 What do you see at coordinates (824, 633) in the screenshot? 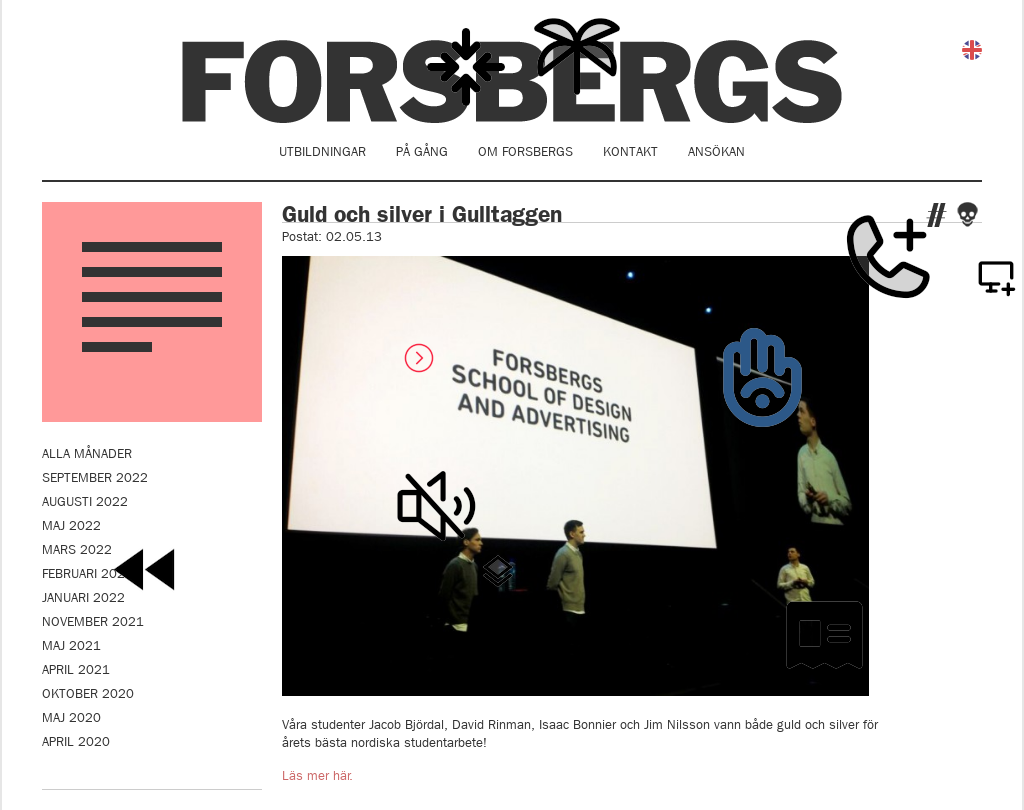
I see `view news articles or press clippings` at bounding box center [824, 633].